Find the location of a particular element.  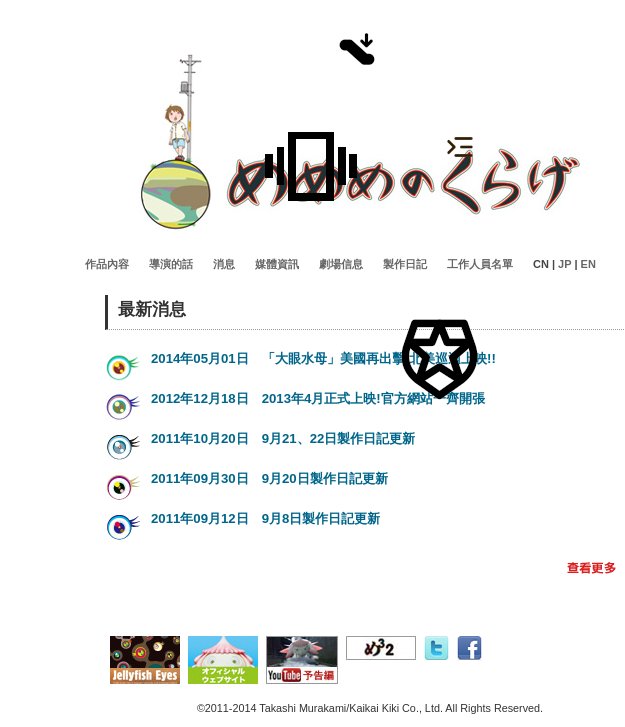

indicates escalator going down is located at coordinates (357, 49).